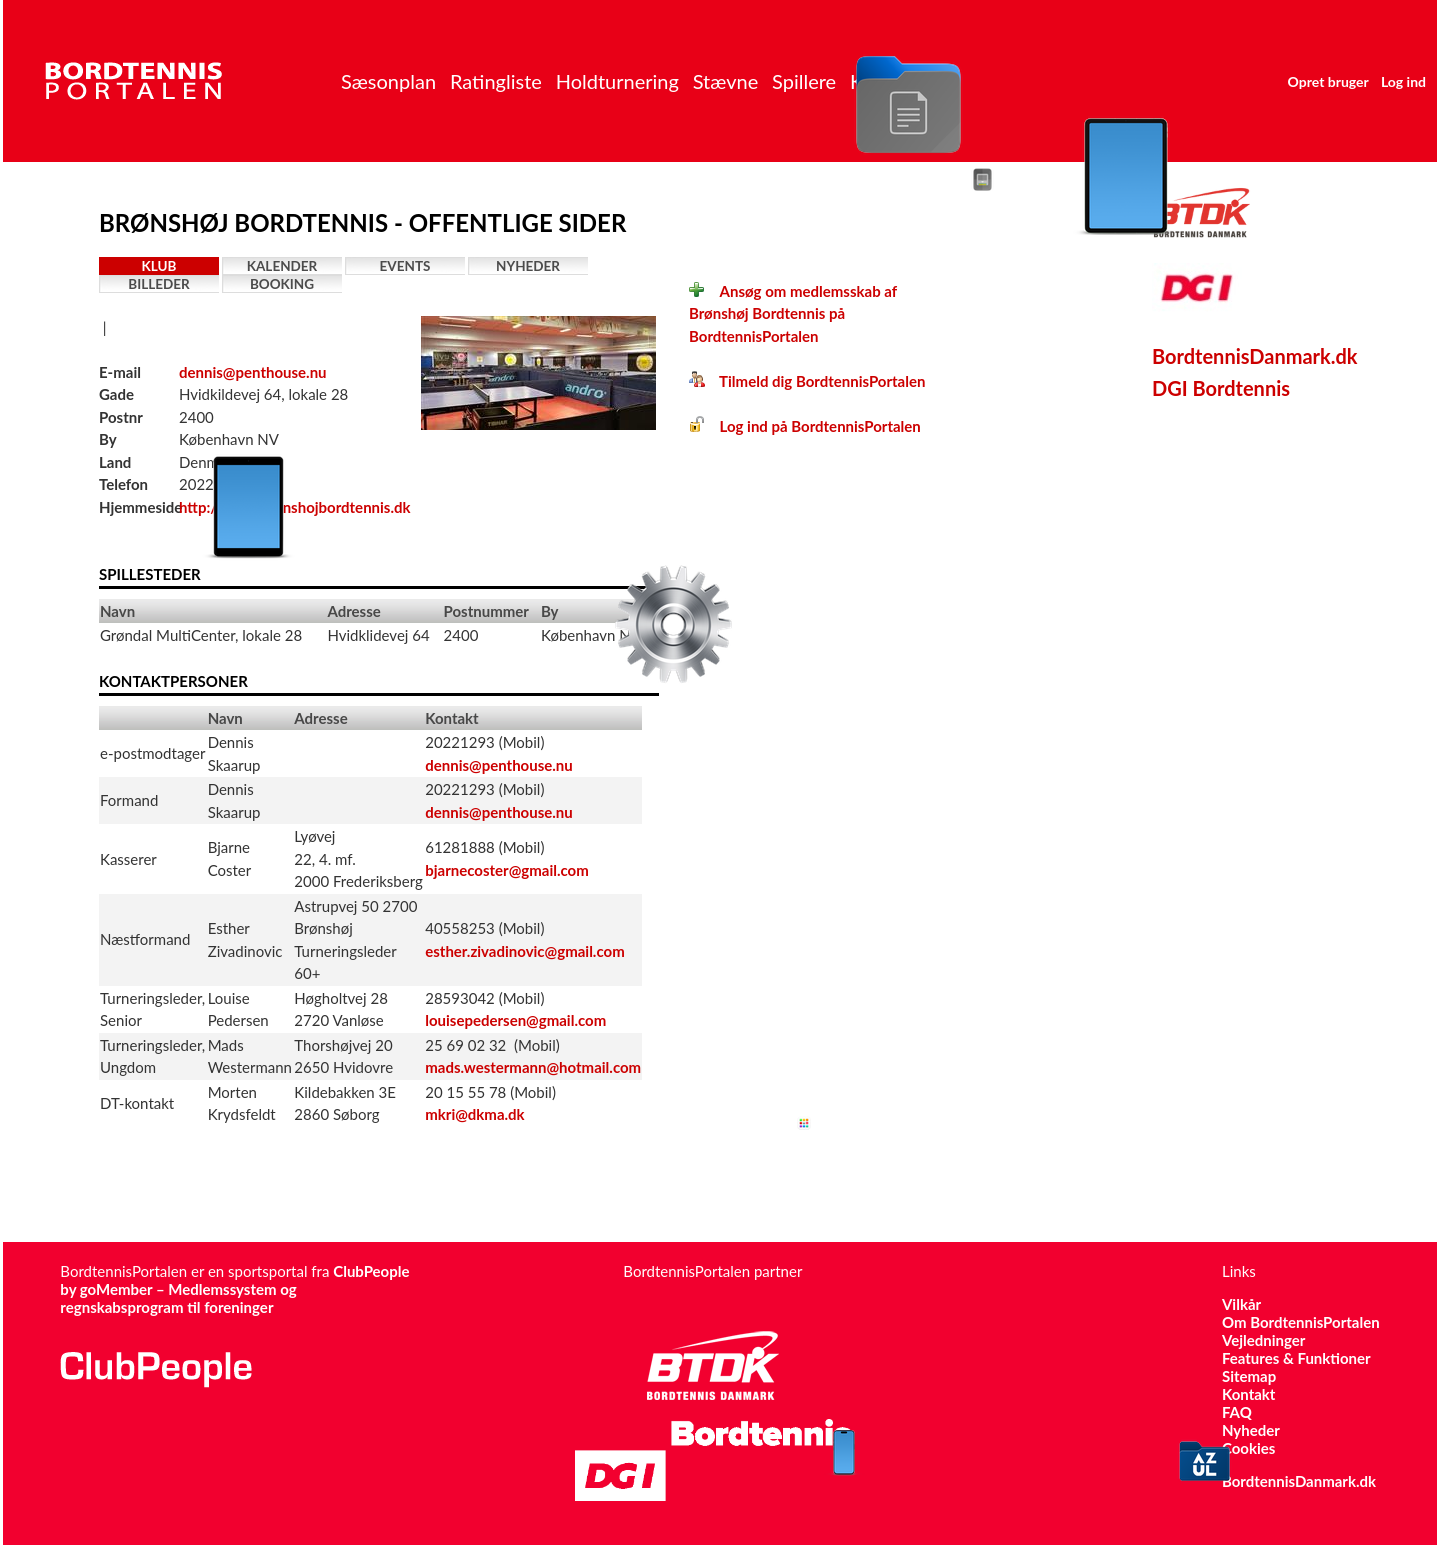 The height and width of the screenshot is (1545, 1440). What do you see at coordinates (982, 179) in the screenshot?
I see `a ROM file or cartridge-based game image` at bounding box center [982, 179].